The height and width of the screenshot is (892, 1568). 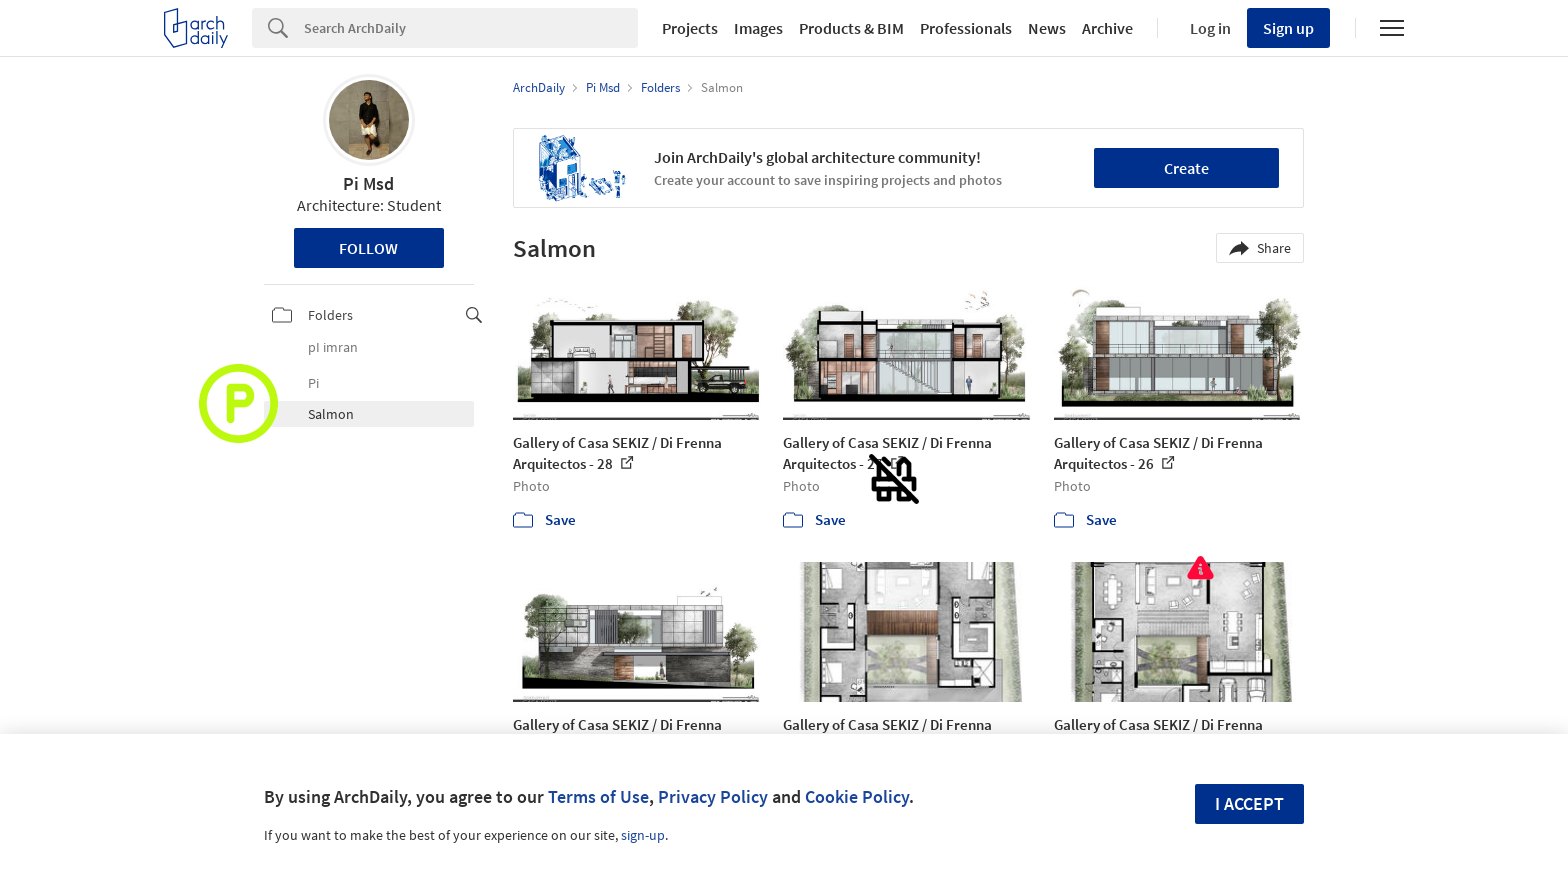 I want to click on view important information or notice, so click(x=1200, y=568).